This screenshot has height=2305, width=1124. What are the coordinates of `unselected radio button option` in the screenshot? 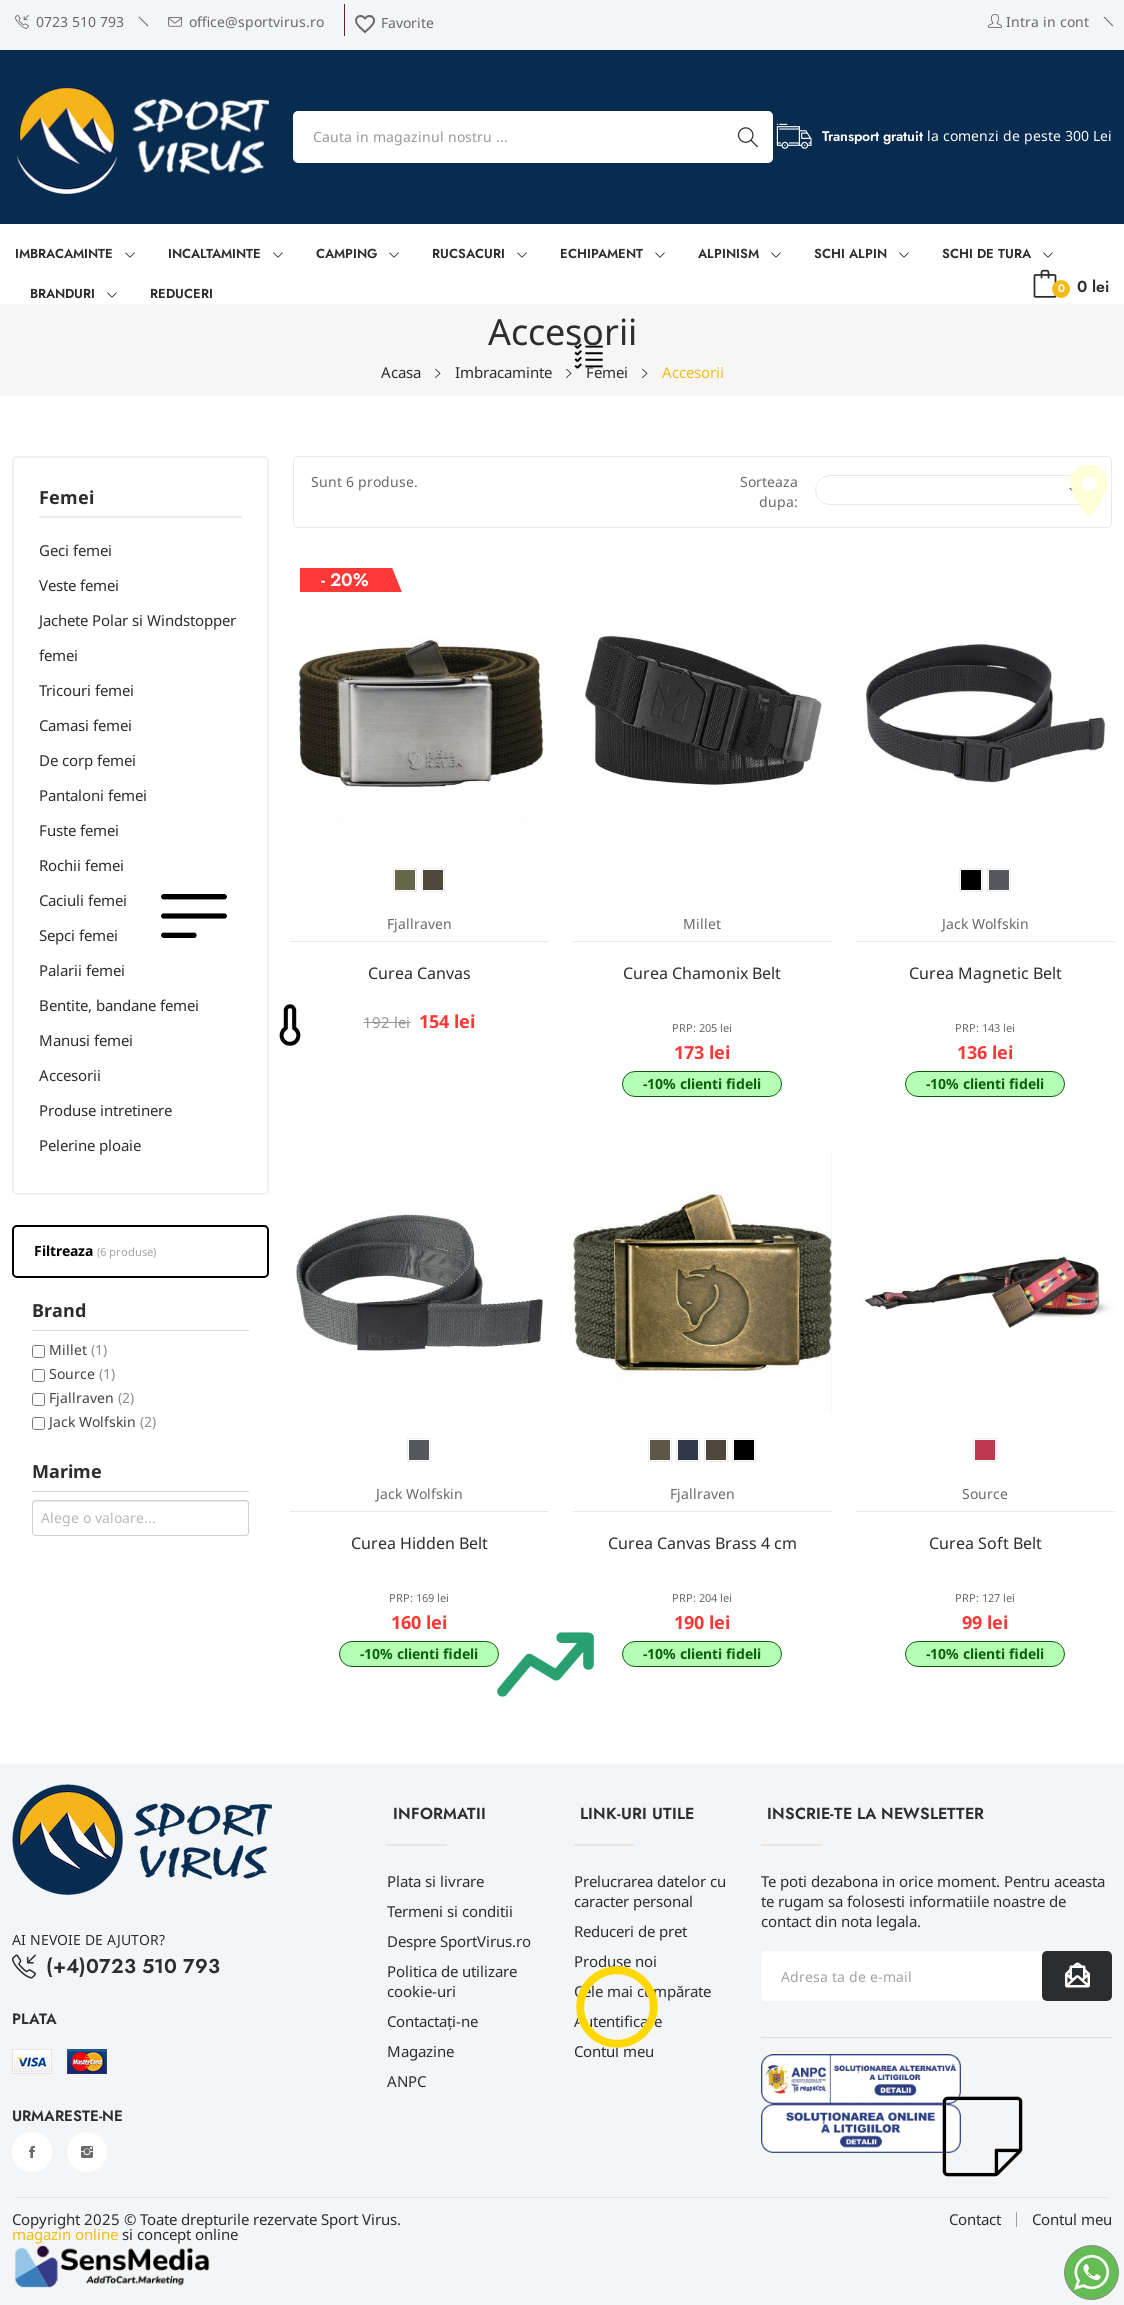 It's located at (617, 2007).